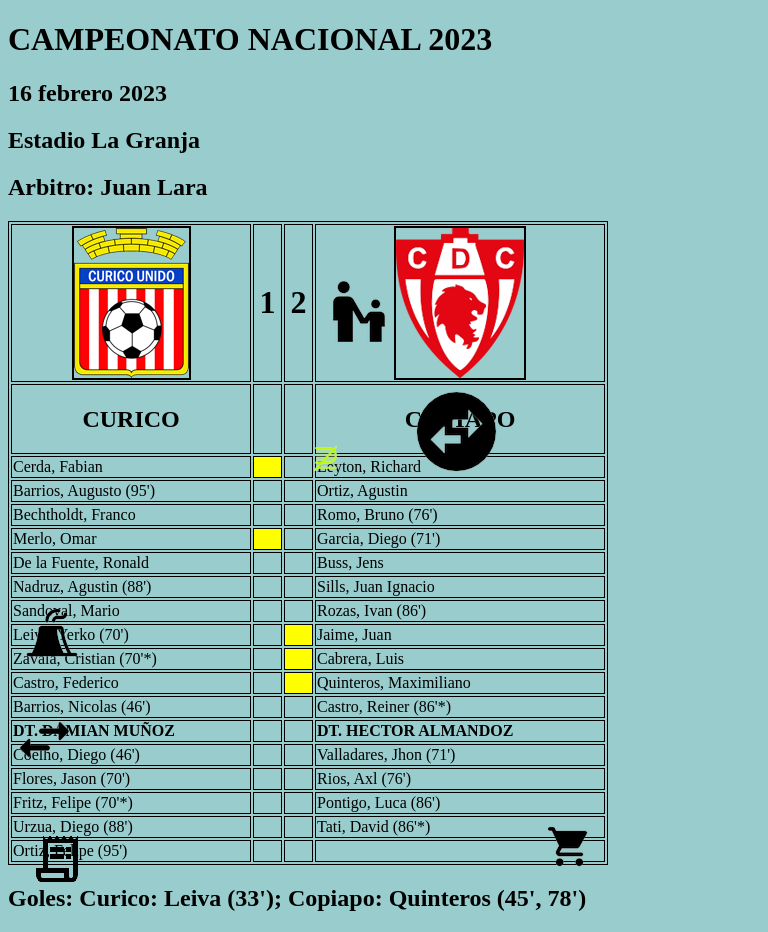 The width and height of the screenshot is (768, 932). What do you see at coordinates (360, 311) in the screenshot?
I see `parental supervision required` at bounding box center [360, 311].